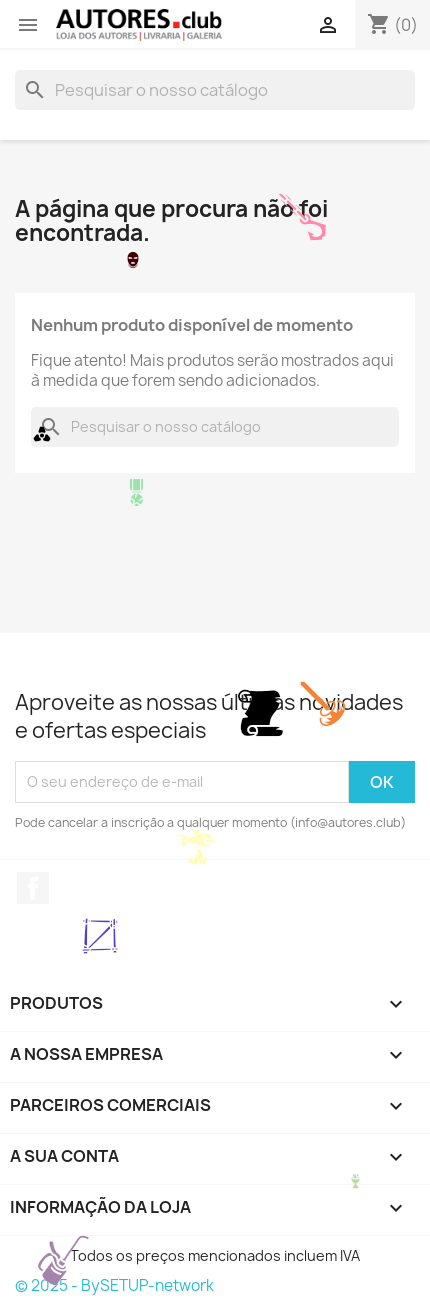 Image resolution: width=430 pixels, height=1312 pixels. What do you see at coordinates (260, 713) in the screenshot?
I see `view quest details or storyline` at bounding box center [260, 713].